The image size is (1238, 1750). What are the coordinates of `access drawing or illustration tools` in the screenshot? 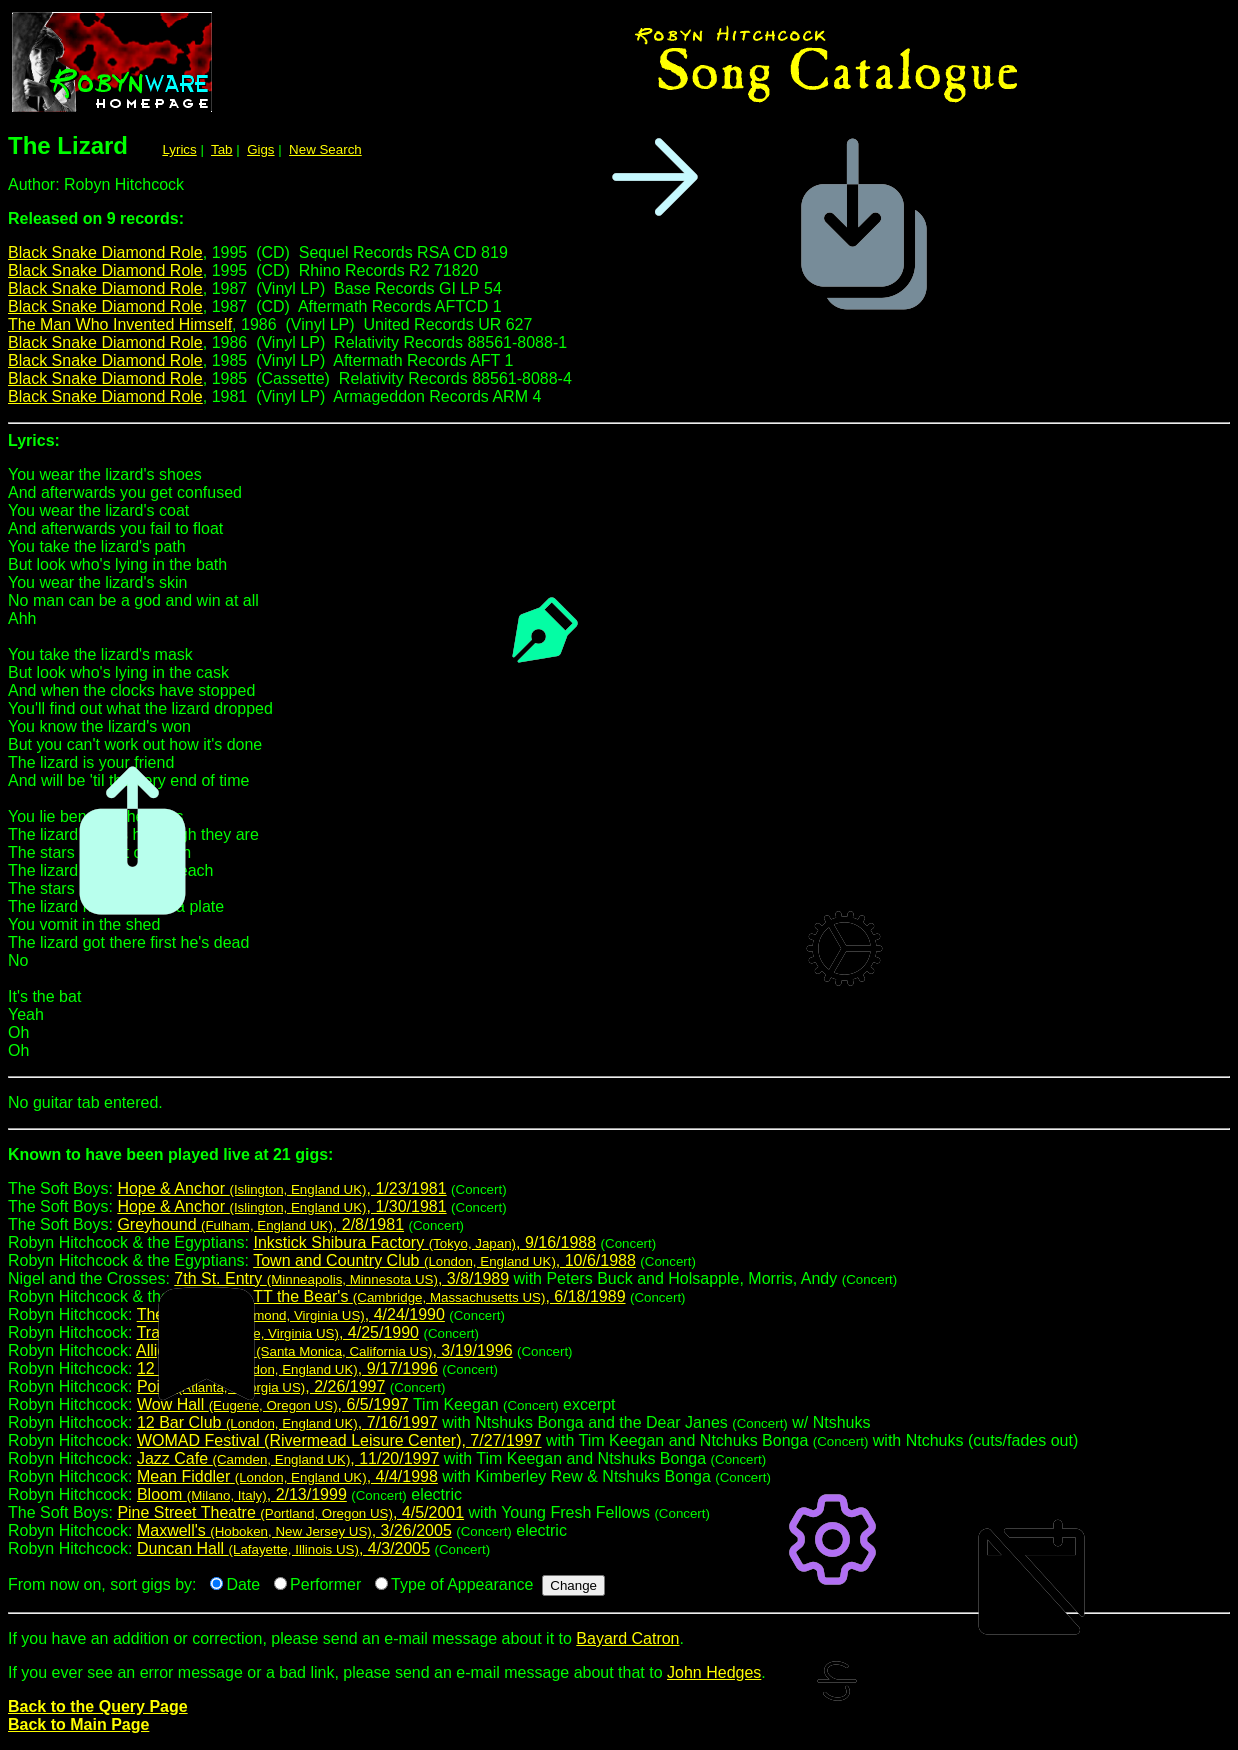 It's located at (541, 634).